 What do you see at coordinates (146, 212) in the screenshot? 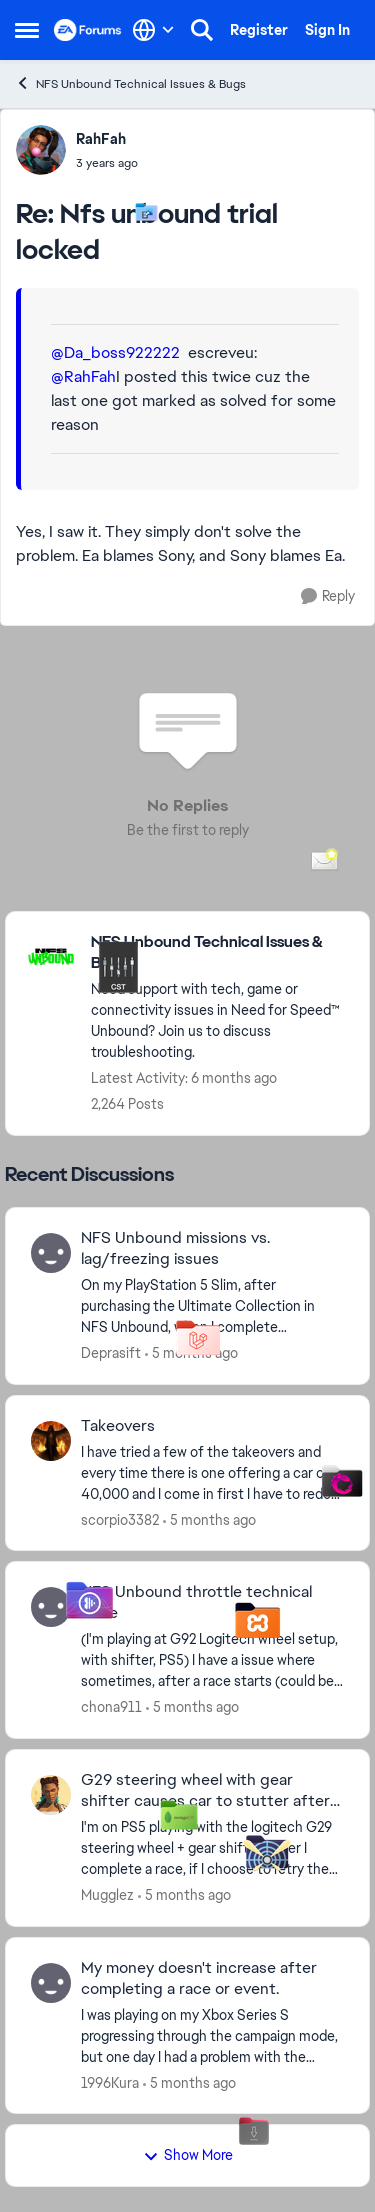
I see `folder containing video to image conversion files` at bounding box center [146, 212].